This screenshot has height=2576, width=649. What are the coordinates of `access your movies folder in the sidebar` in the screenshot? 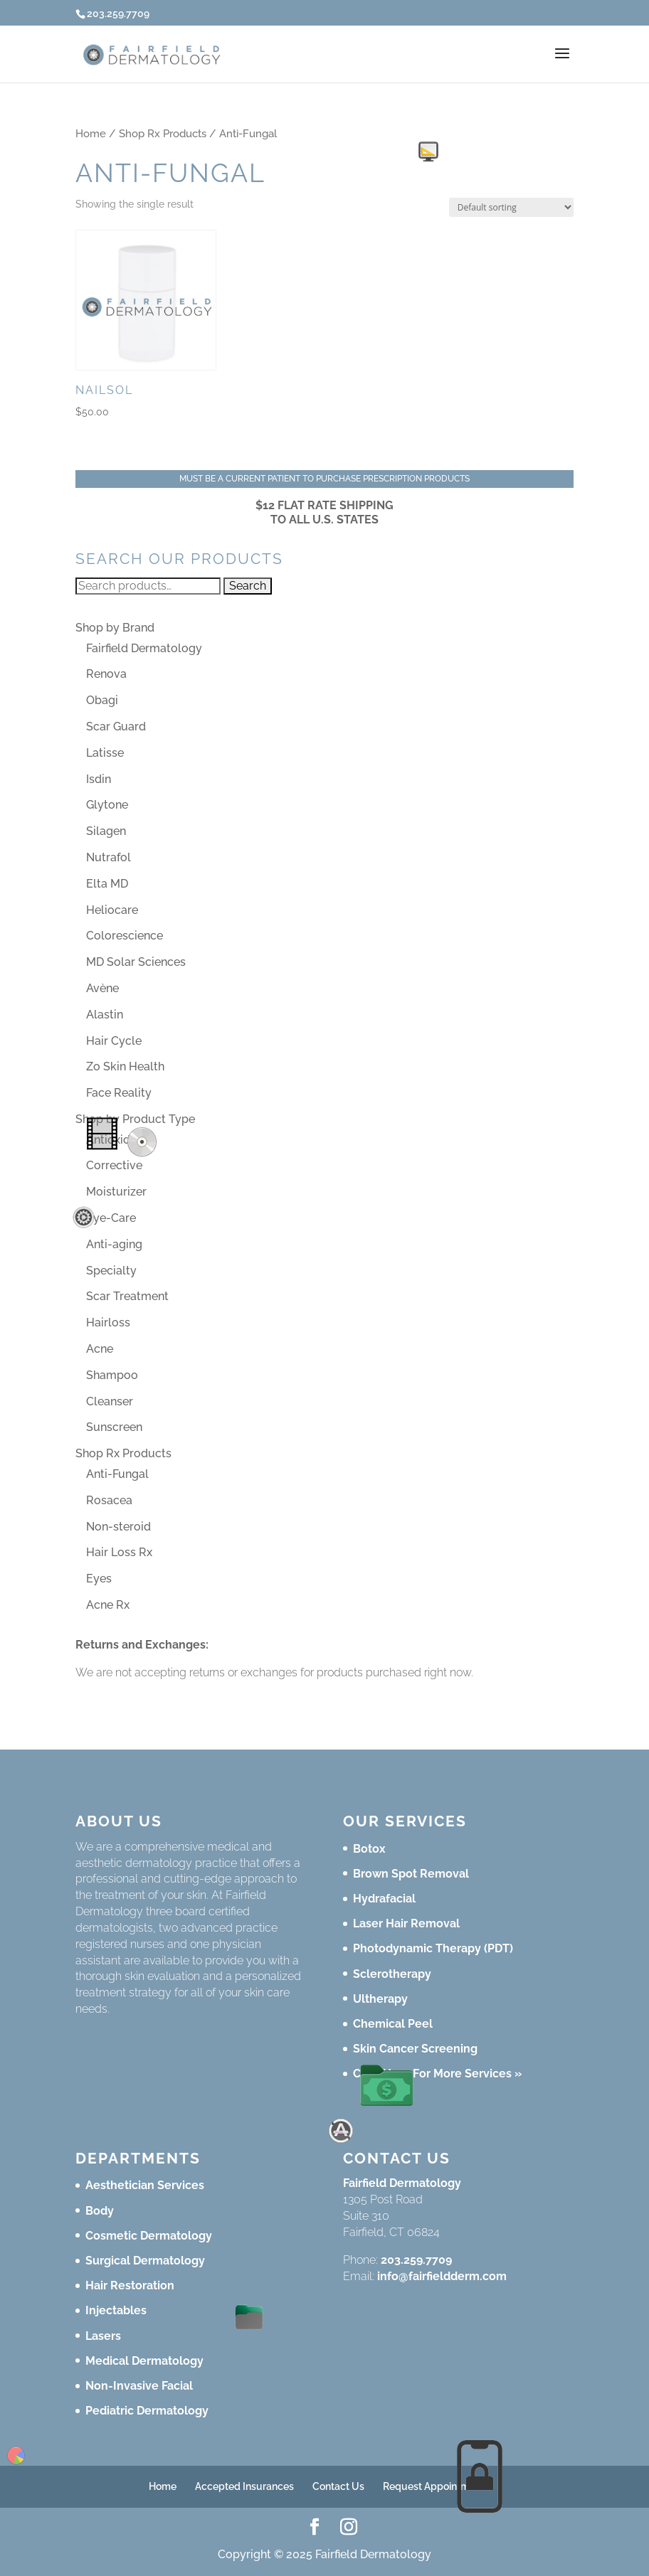 It's located at (102, 1133).